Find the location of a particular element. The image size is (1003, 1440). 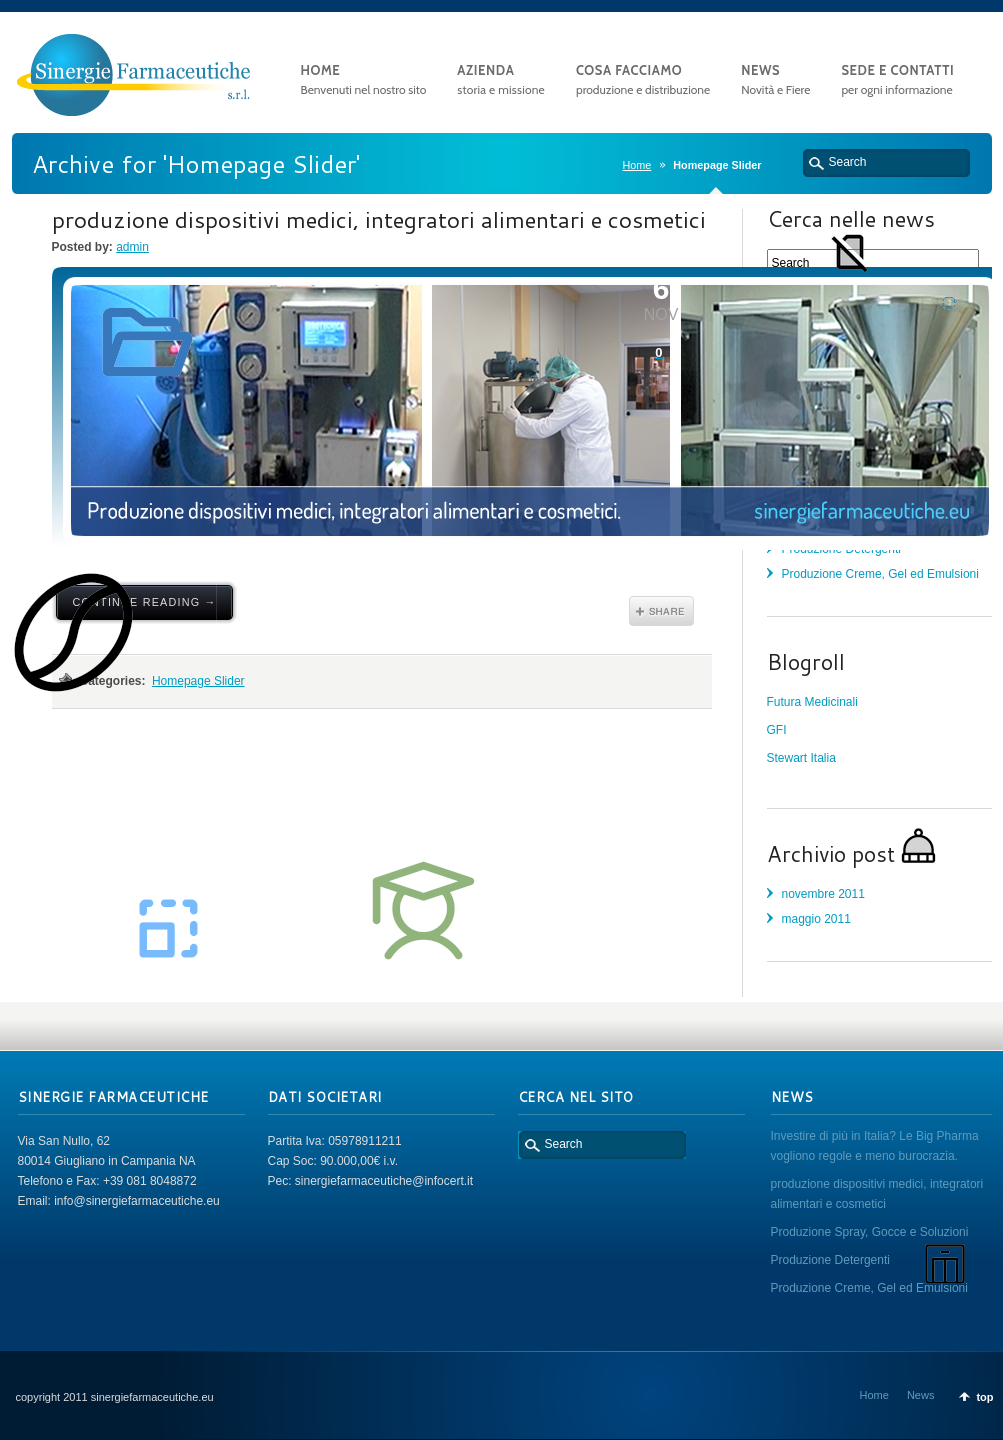

no sim card detected is located at coordinates (850, 252).